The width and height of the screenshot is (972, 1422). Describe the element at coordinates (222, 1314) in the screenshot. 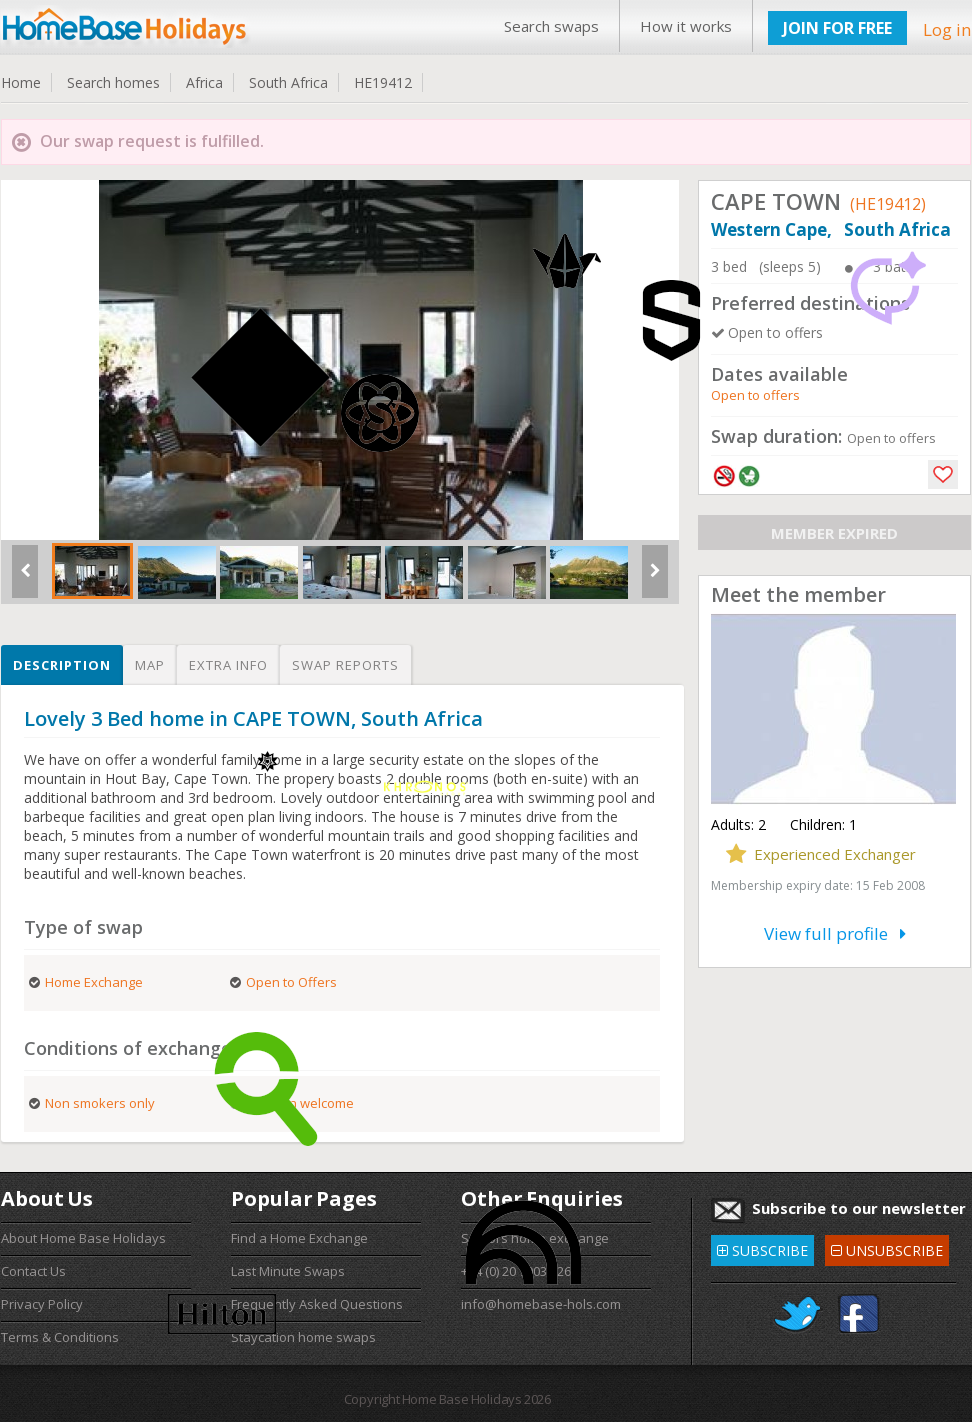

I see `access the Hilton hotels app or website` at that location.